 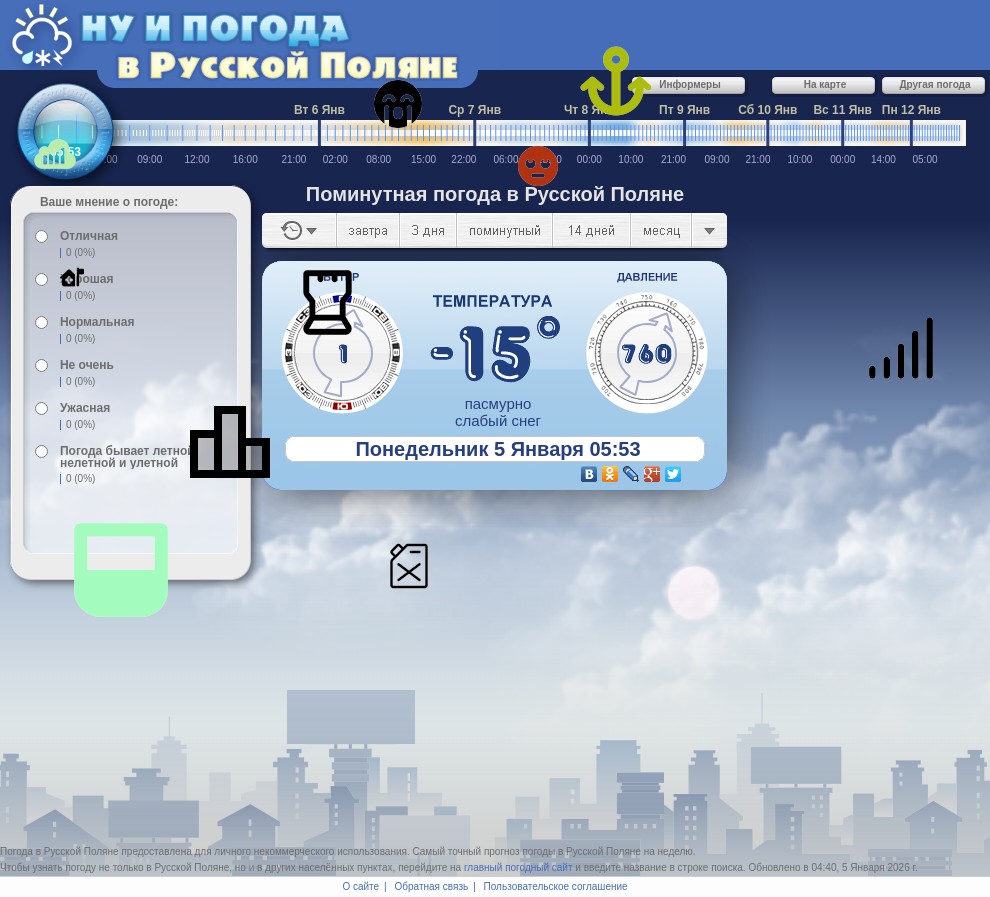 What do you see at coordinates (72, 277) in the screenshot?
I see `locate a medical facility or field hospital` at bounding box center [72, 277].